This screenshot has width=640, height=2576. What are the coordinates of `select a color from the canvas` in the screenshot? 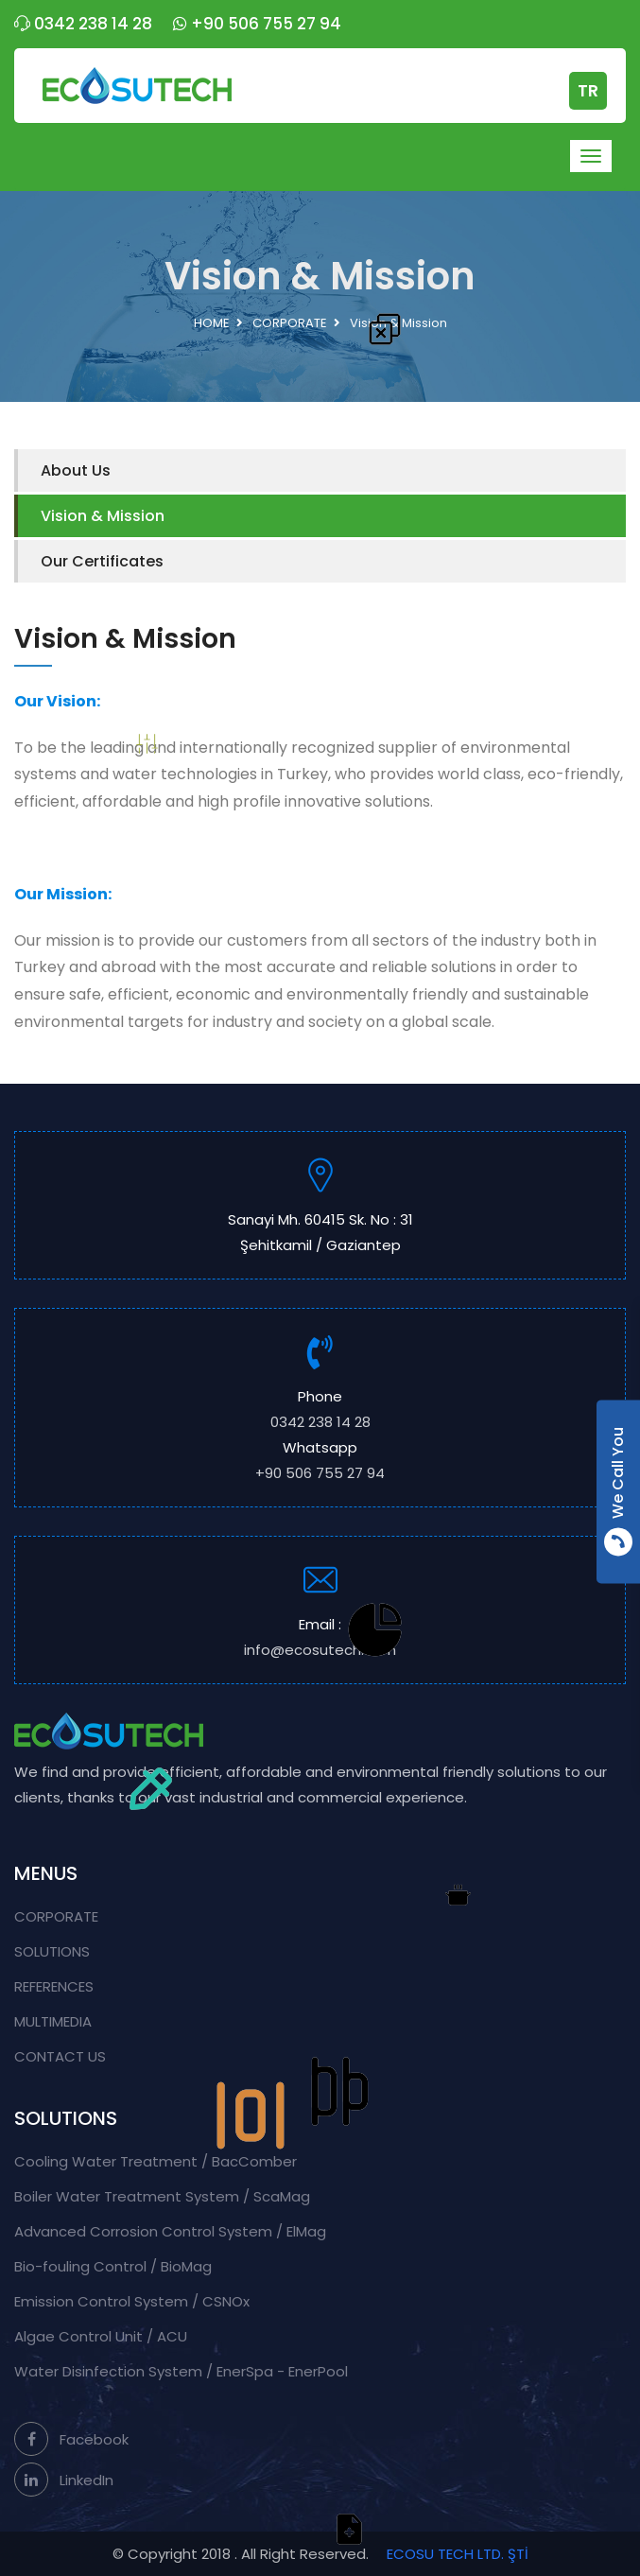 It's located at (150, 1788).